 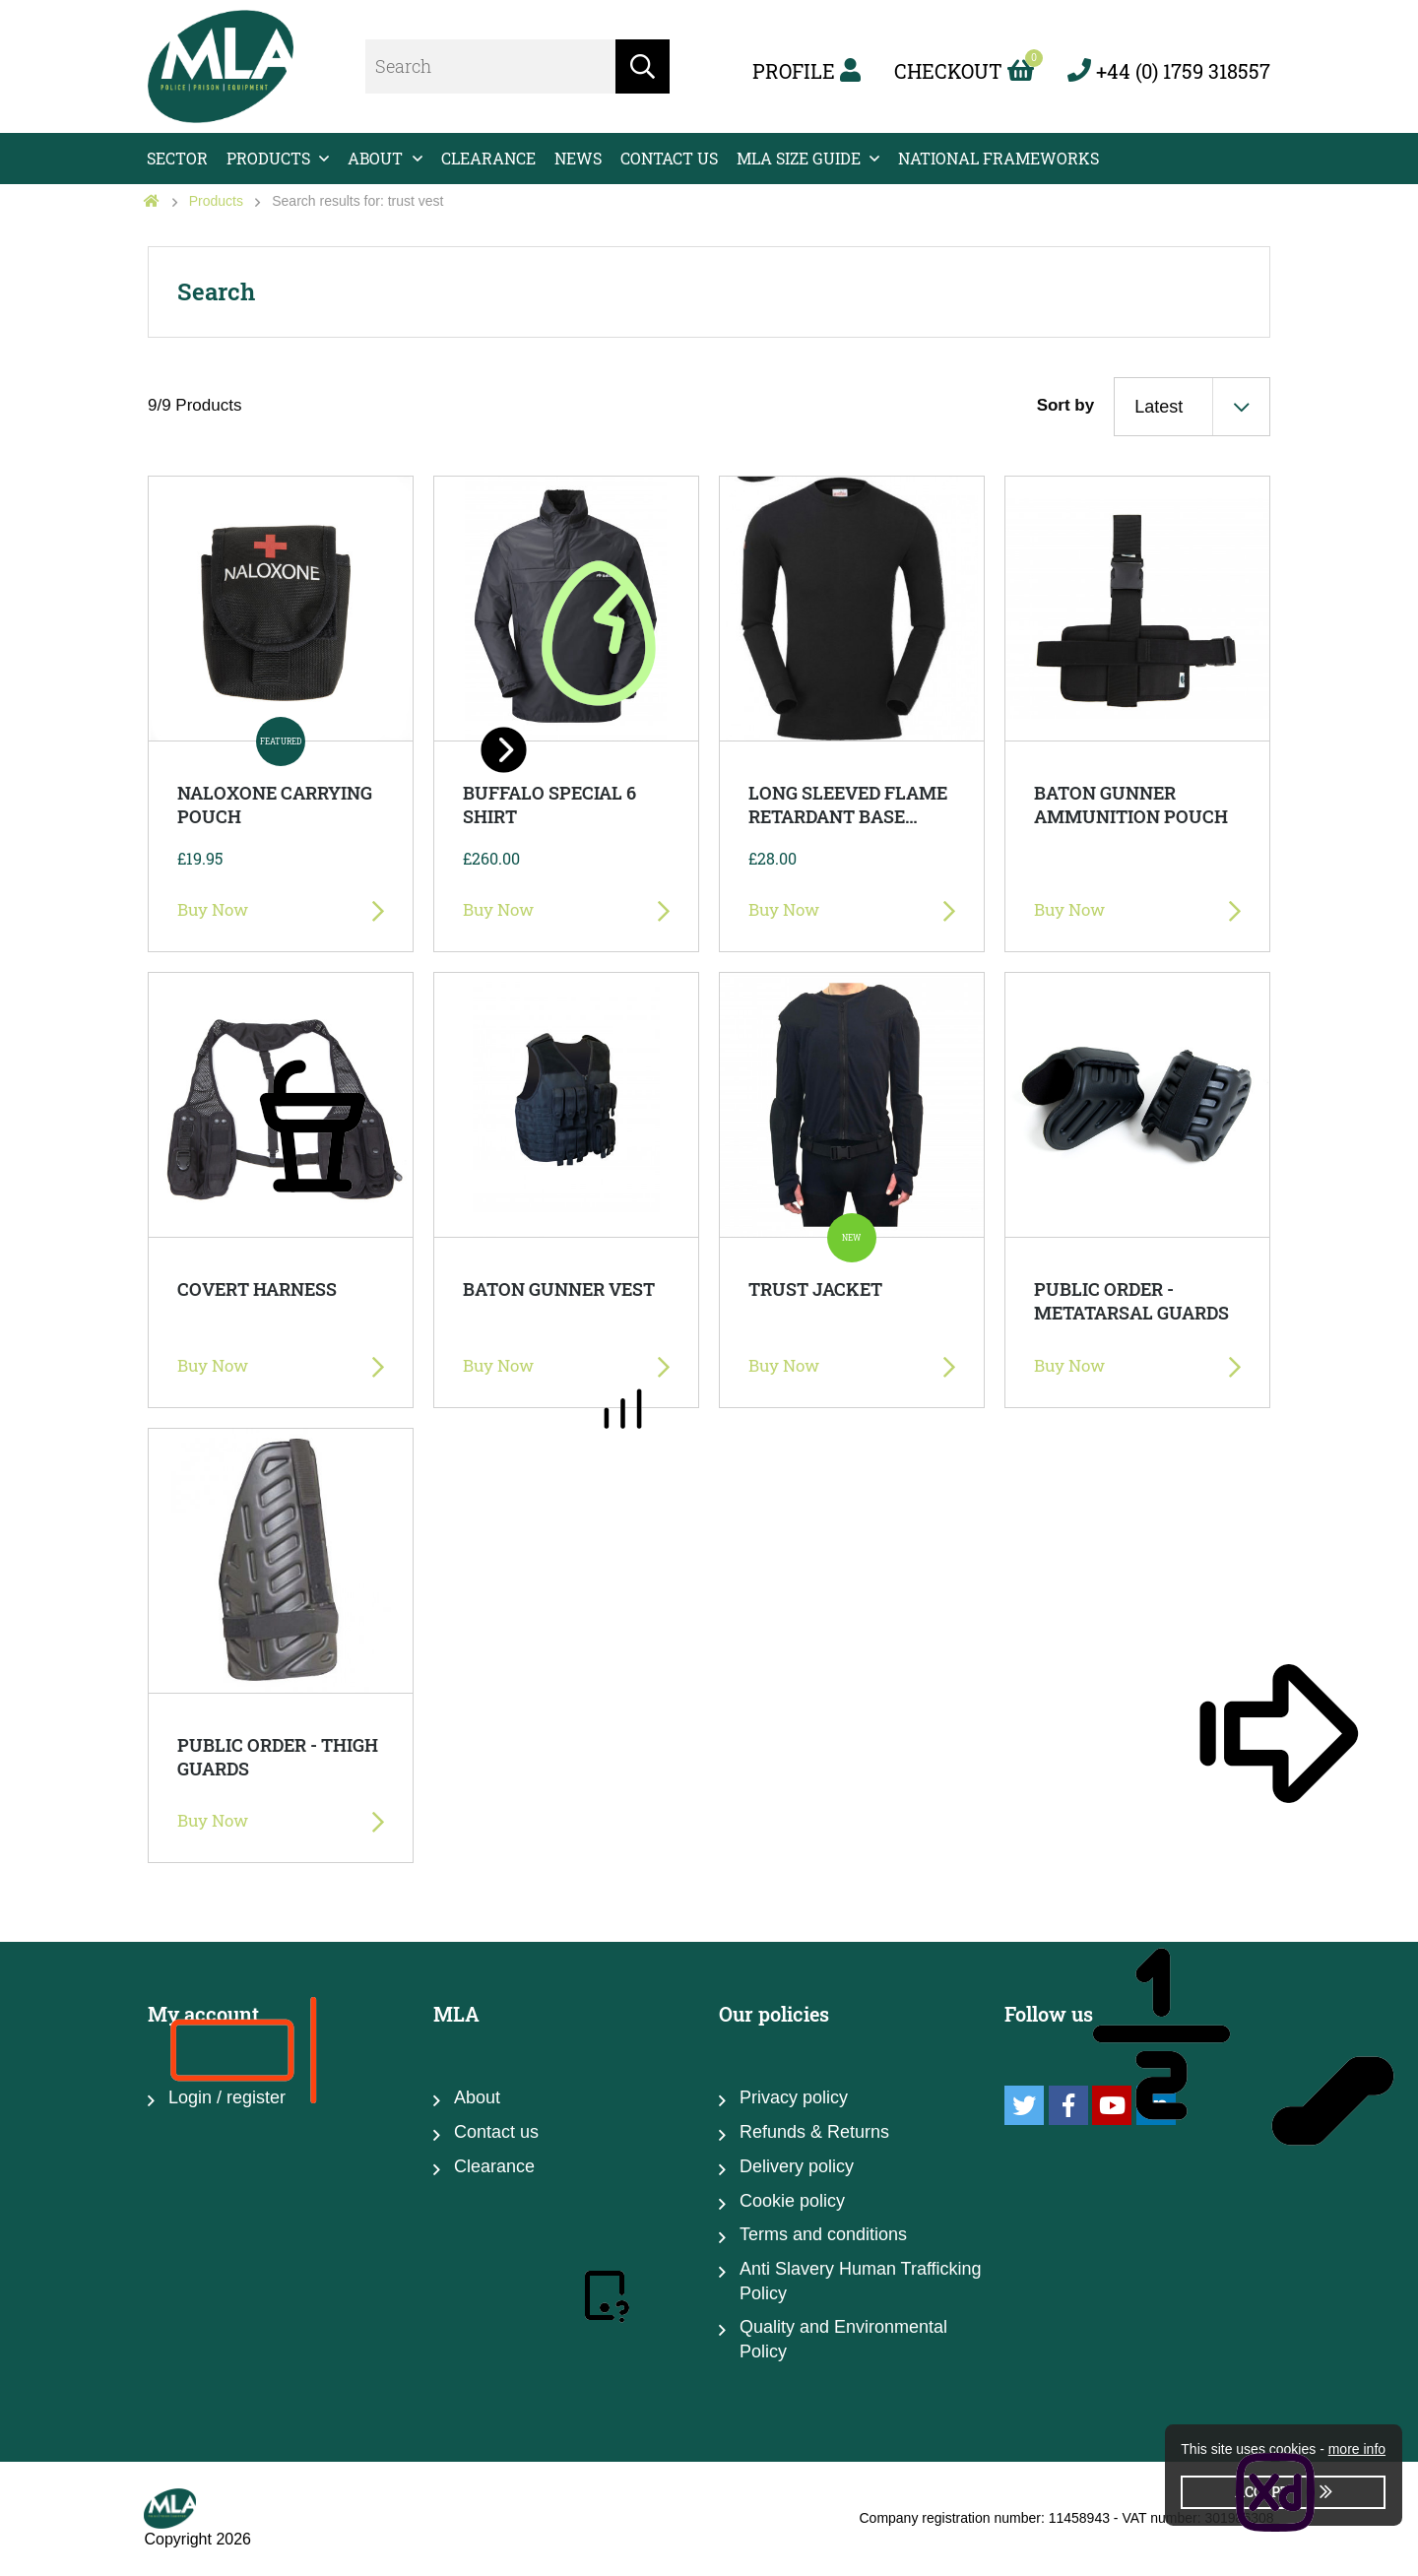 I want to click on align content to the right, so click(x=246, y=2050).